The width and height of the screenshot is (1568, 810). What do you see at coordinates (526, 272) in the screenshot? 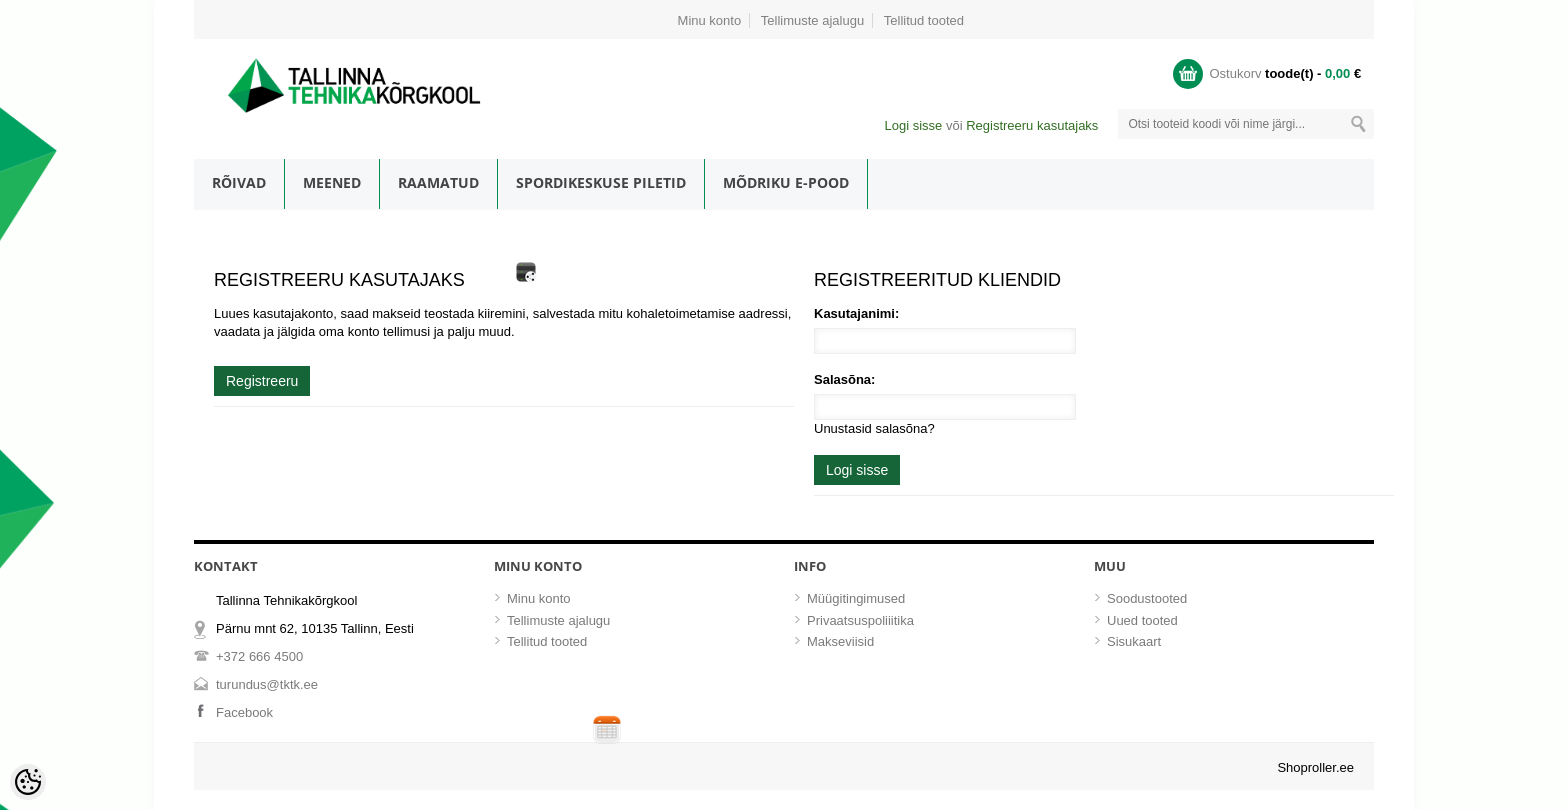
I see `configure network server sharing settings` at bounding box center [526, 272].